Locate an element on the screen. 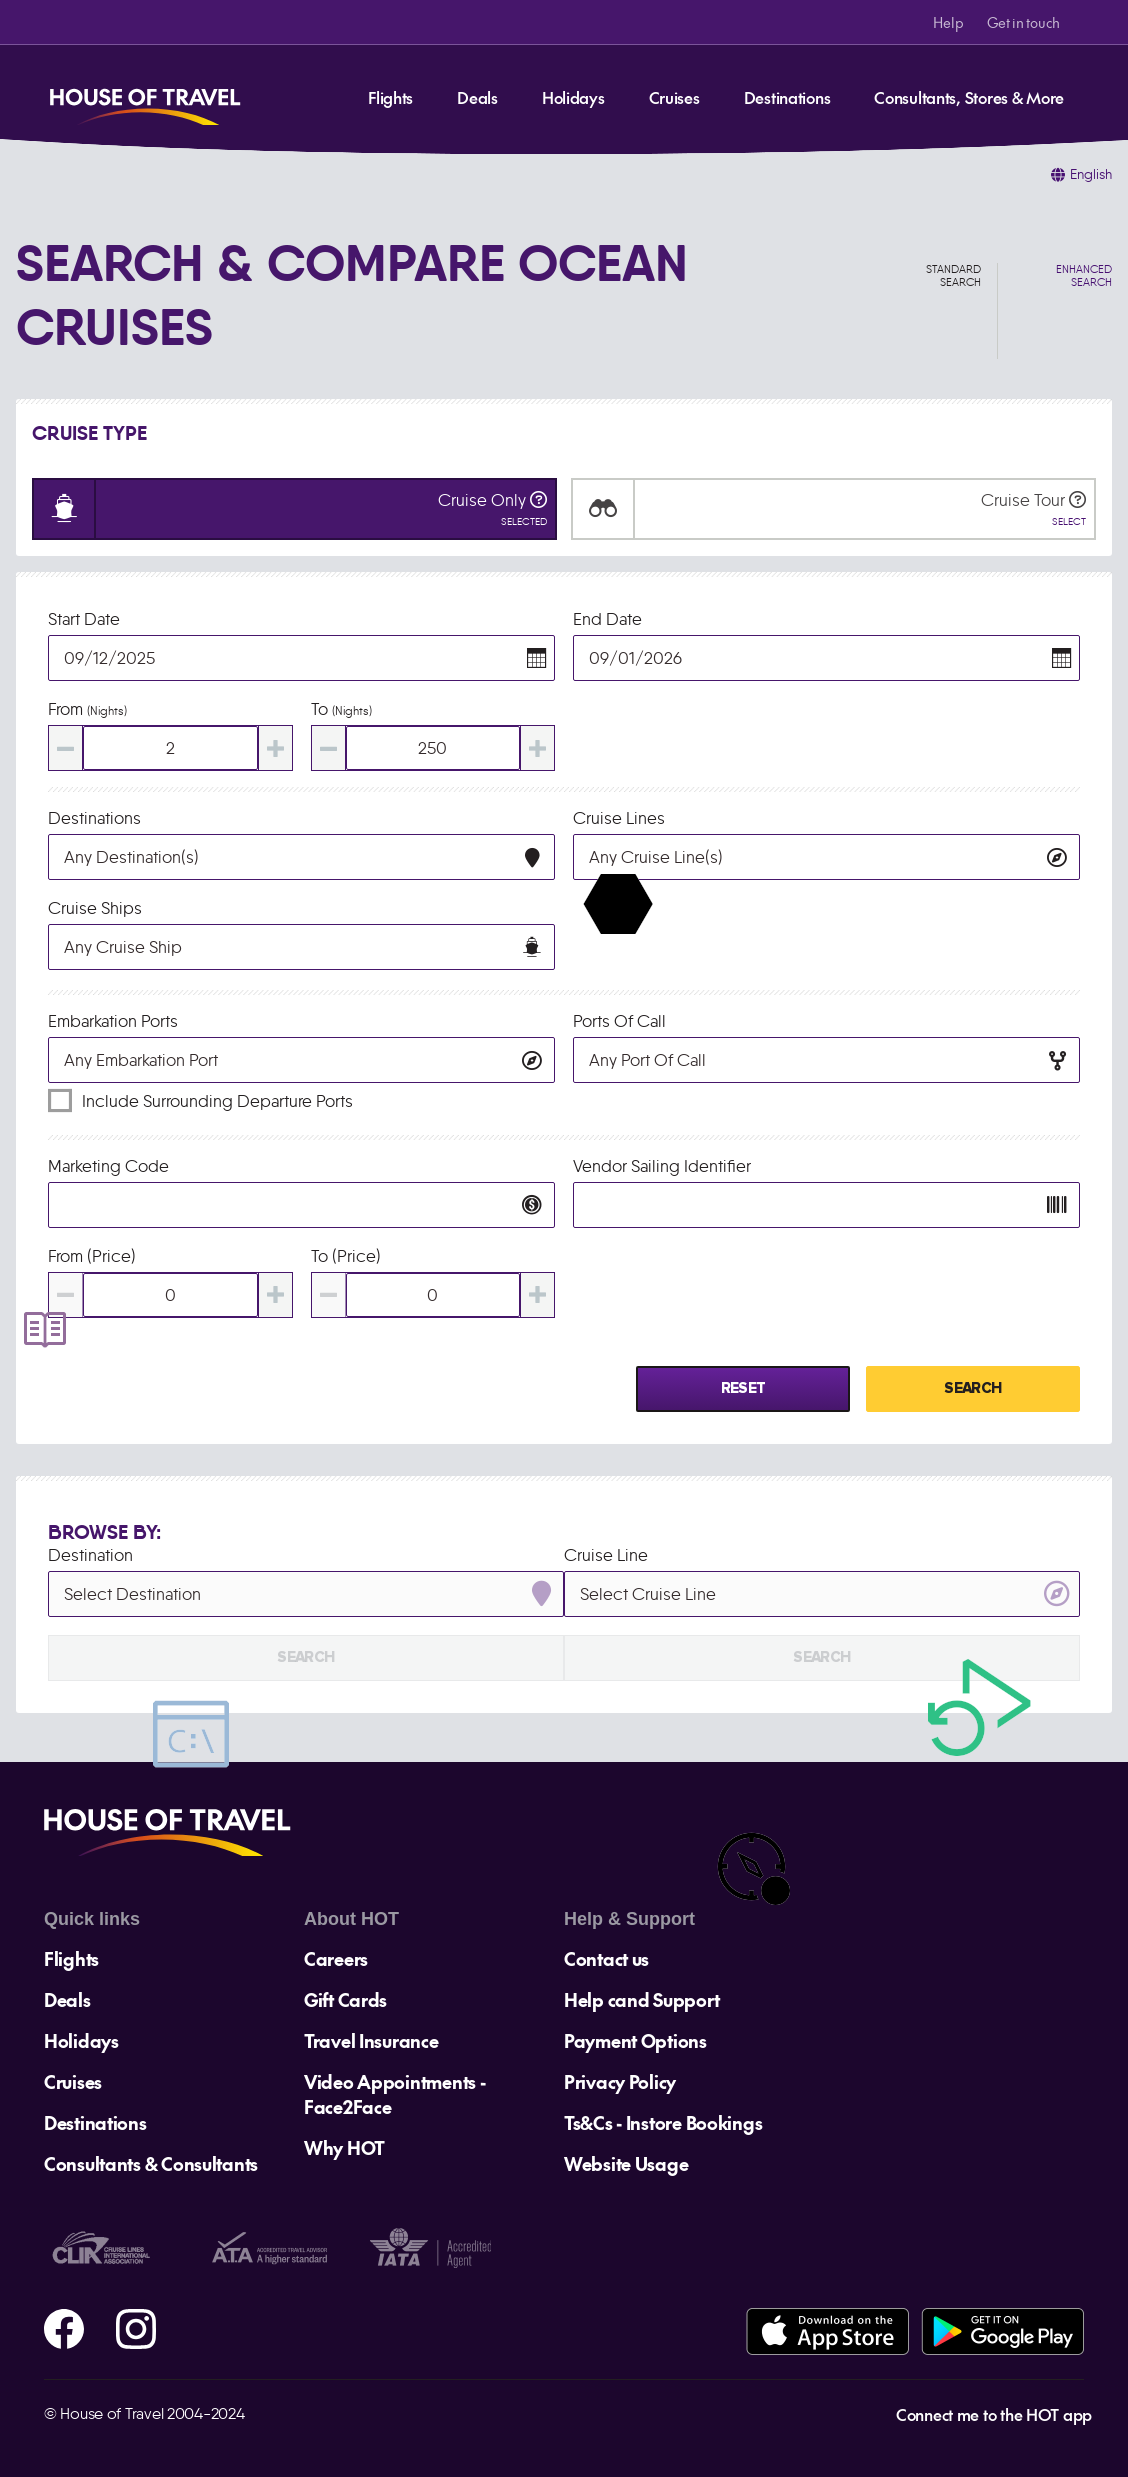  set a data breakpoint in the debugger is located at coordinates (621, 904).